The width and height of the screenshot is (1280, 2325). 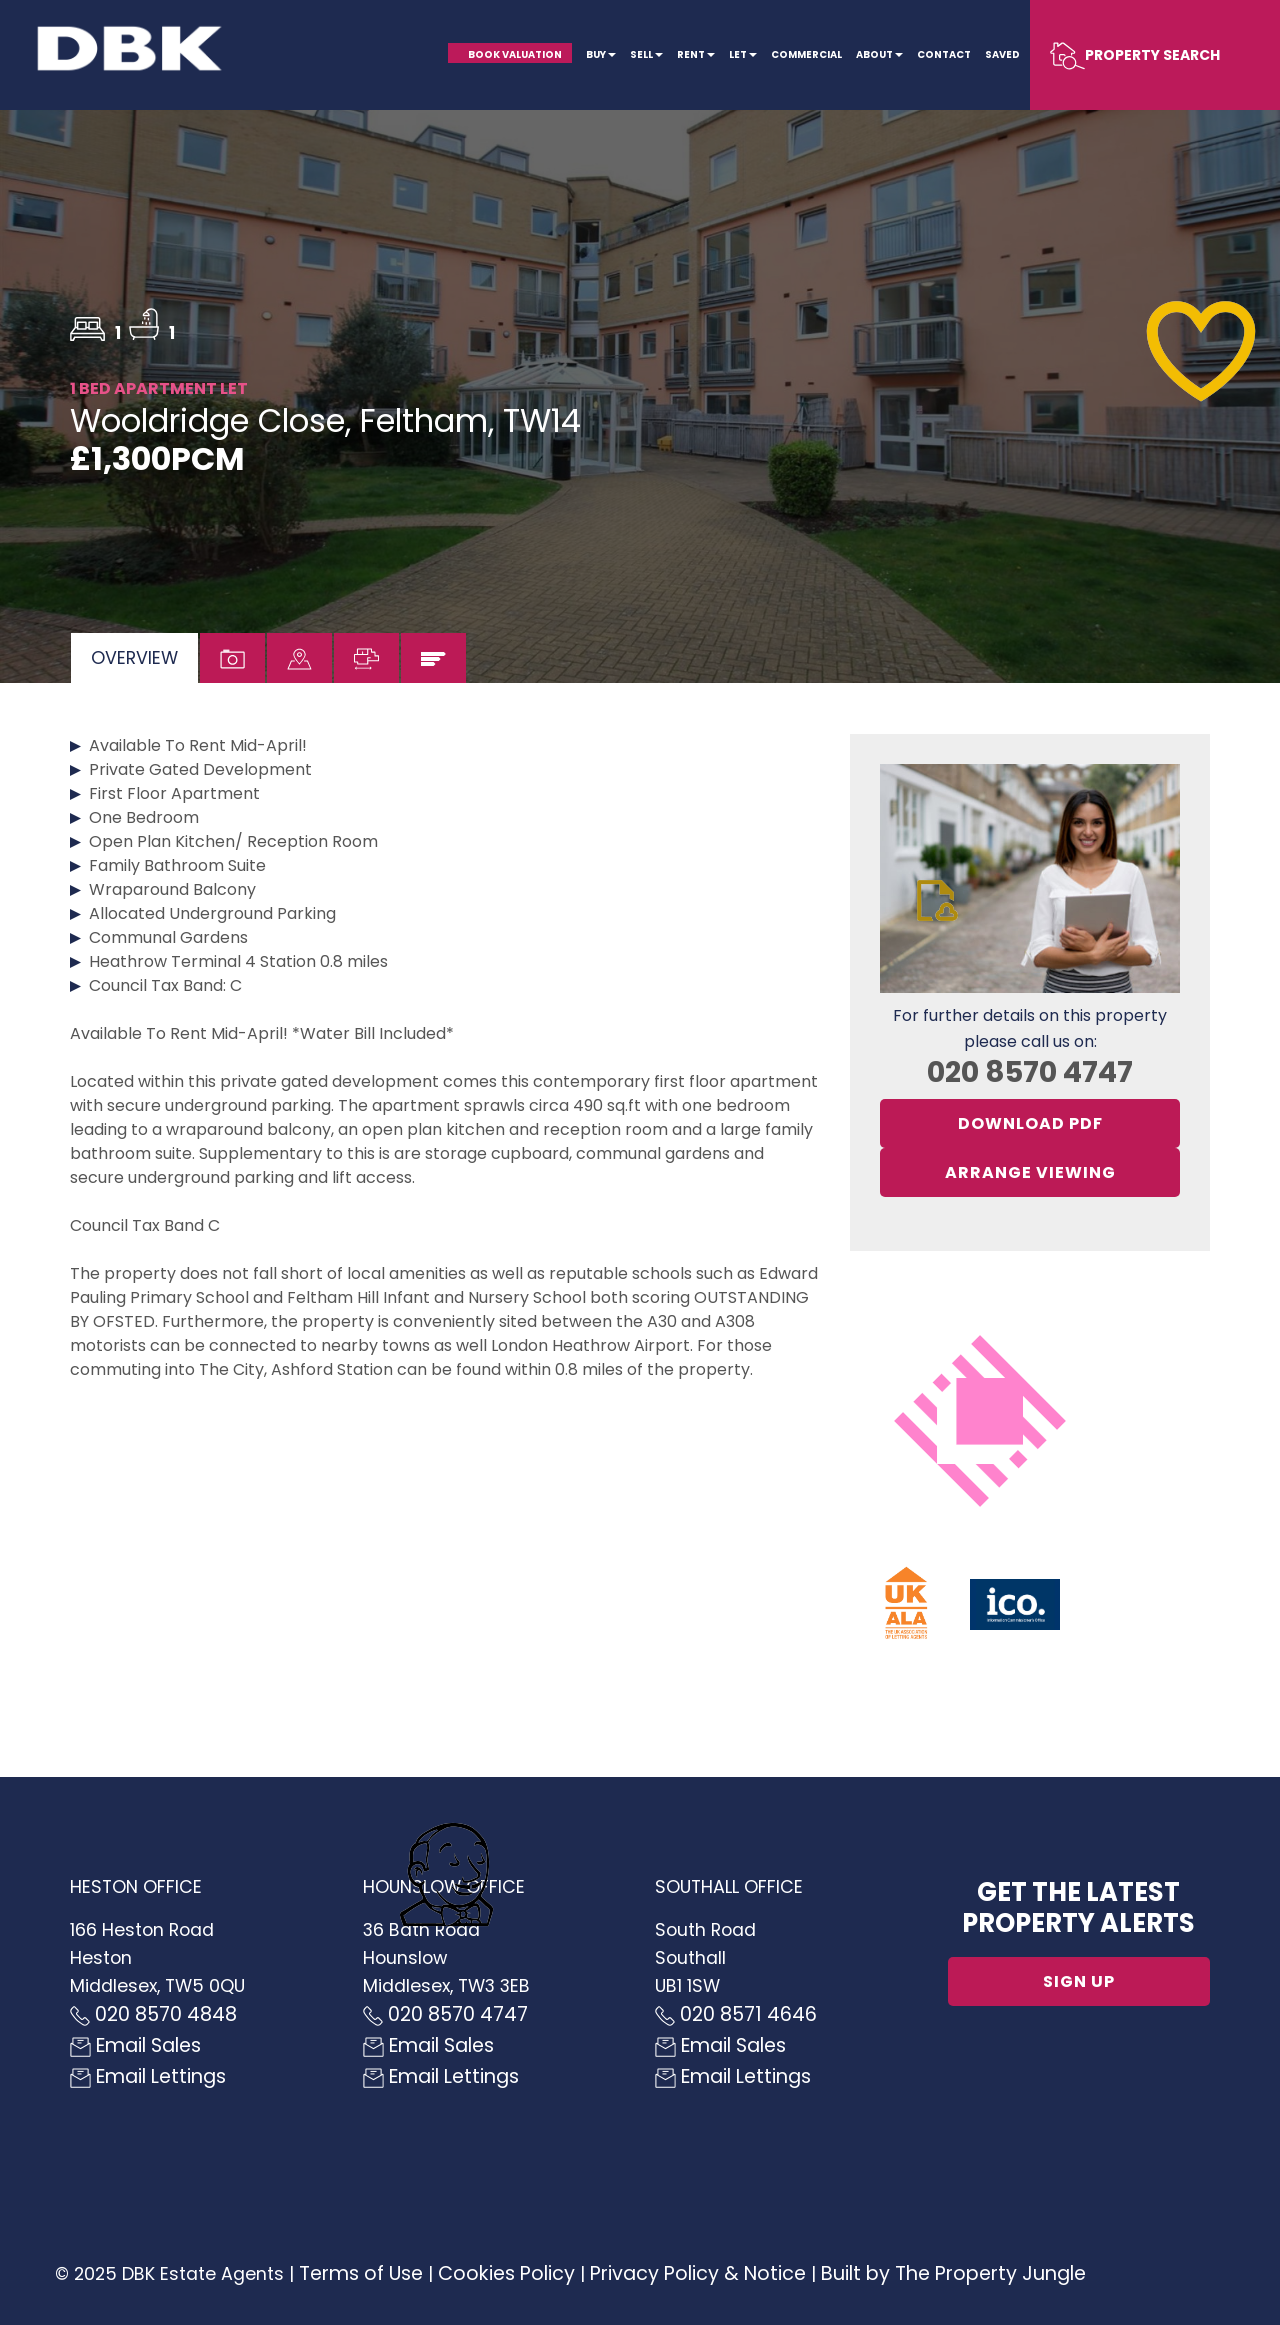 I want to click on Jenkins CI/CD automation server logo, so click(x=446, y=1874).